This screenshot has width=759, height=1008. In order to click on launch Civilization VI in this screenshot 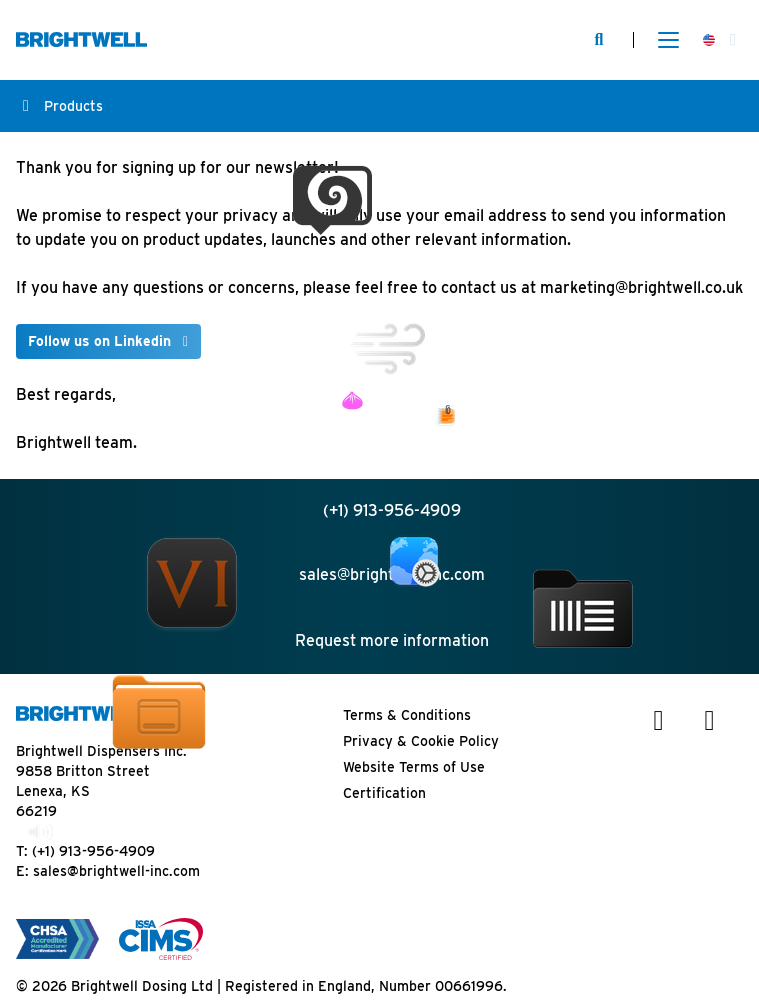, I will do `click(192, 583)`.